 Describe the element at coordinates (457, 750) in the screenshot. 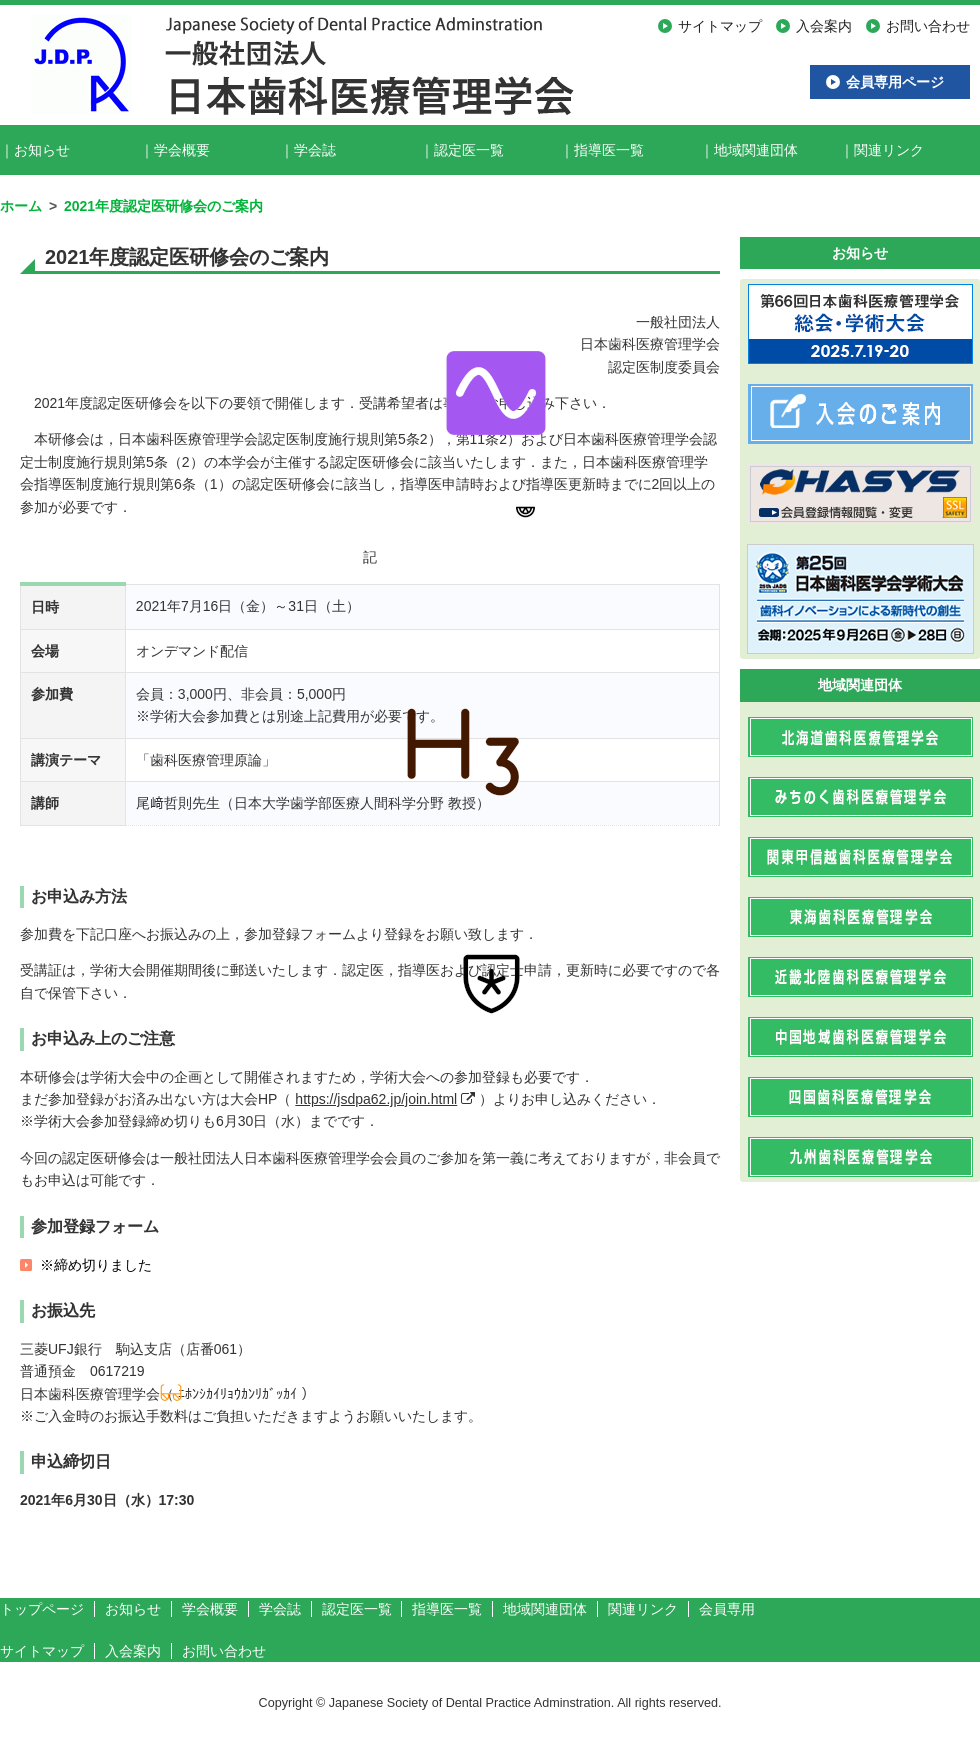

I see `format text as heading level 3` at that location.